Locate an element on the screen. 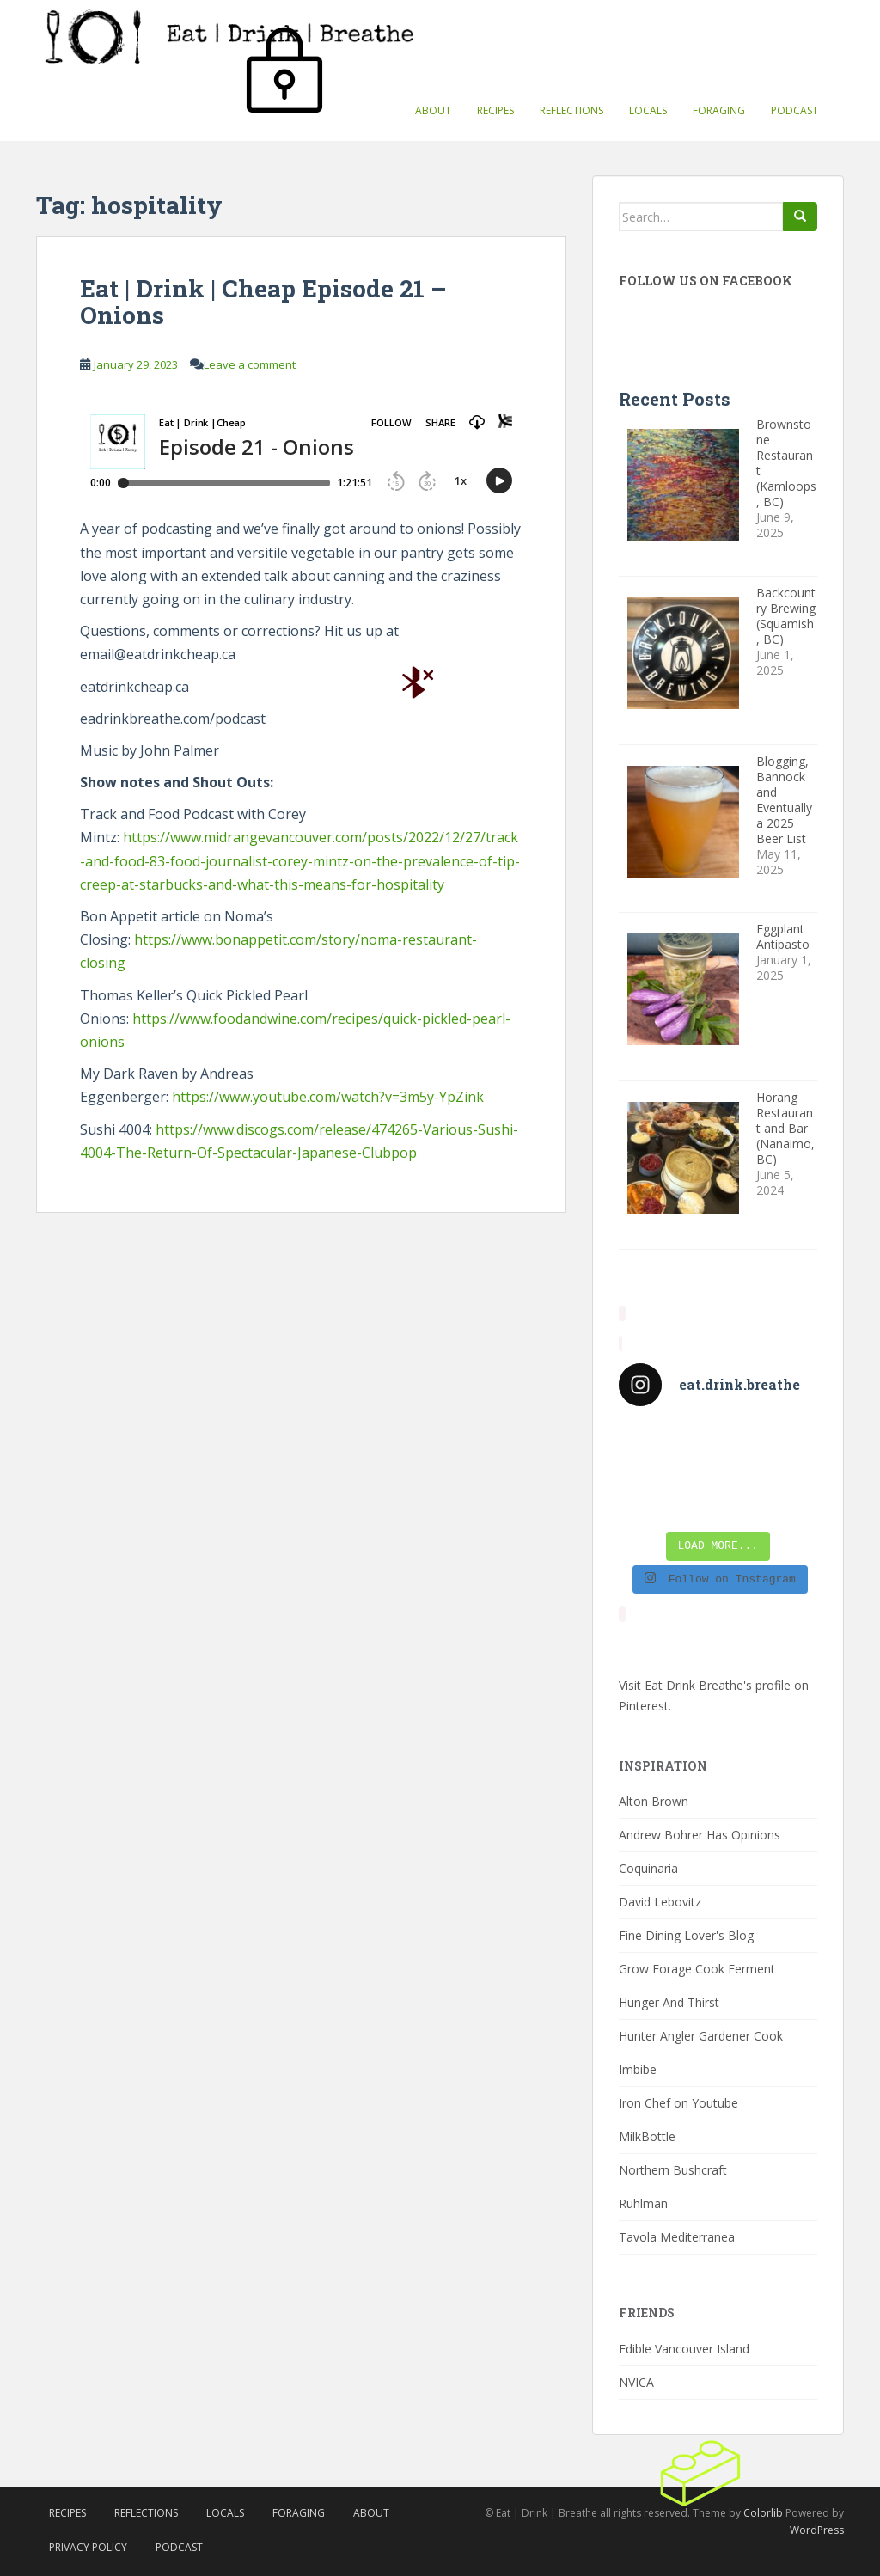 The height and width of the screenshot is (2576, 880). access building blocks or modular components is located at coordinates (700, 2472).